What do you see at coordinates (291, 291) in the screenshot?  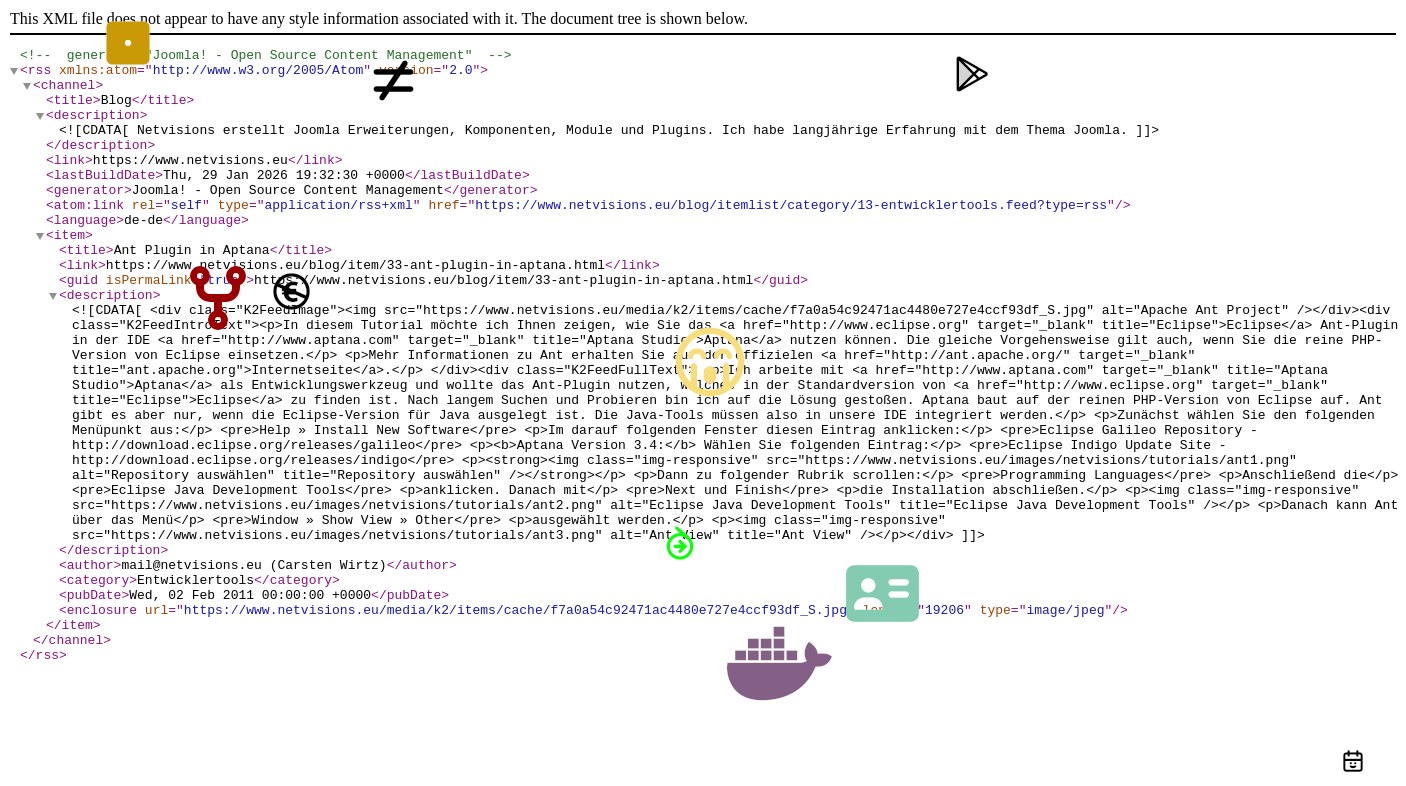 I see `indicates non-commercial use license for european content` at bounding box center [291, 291].